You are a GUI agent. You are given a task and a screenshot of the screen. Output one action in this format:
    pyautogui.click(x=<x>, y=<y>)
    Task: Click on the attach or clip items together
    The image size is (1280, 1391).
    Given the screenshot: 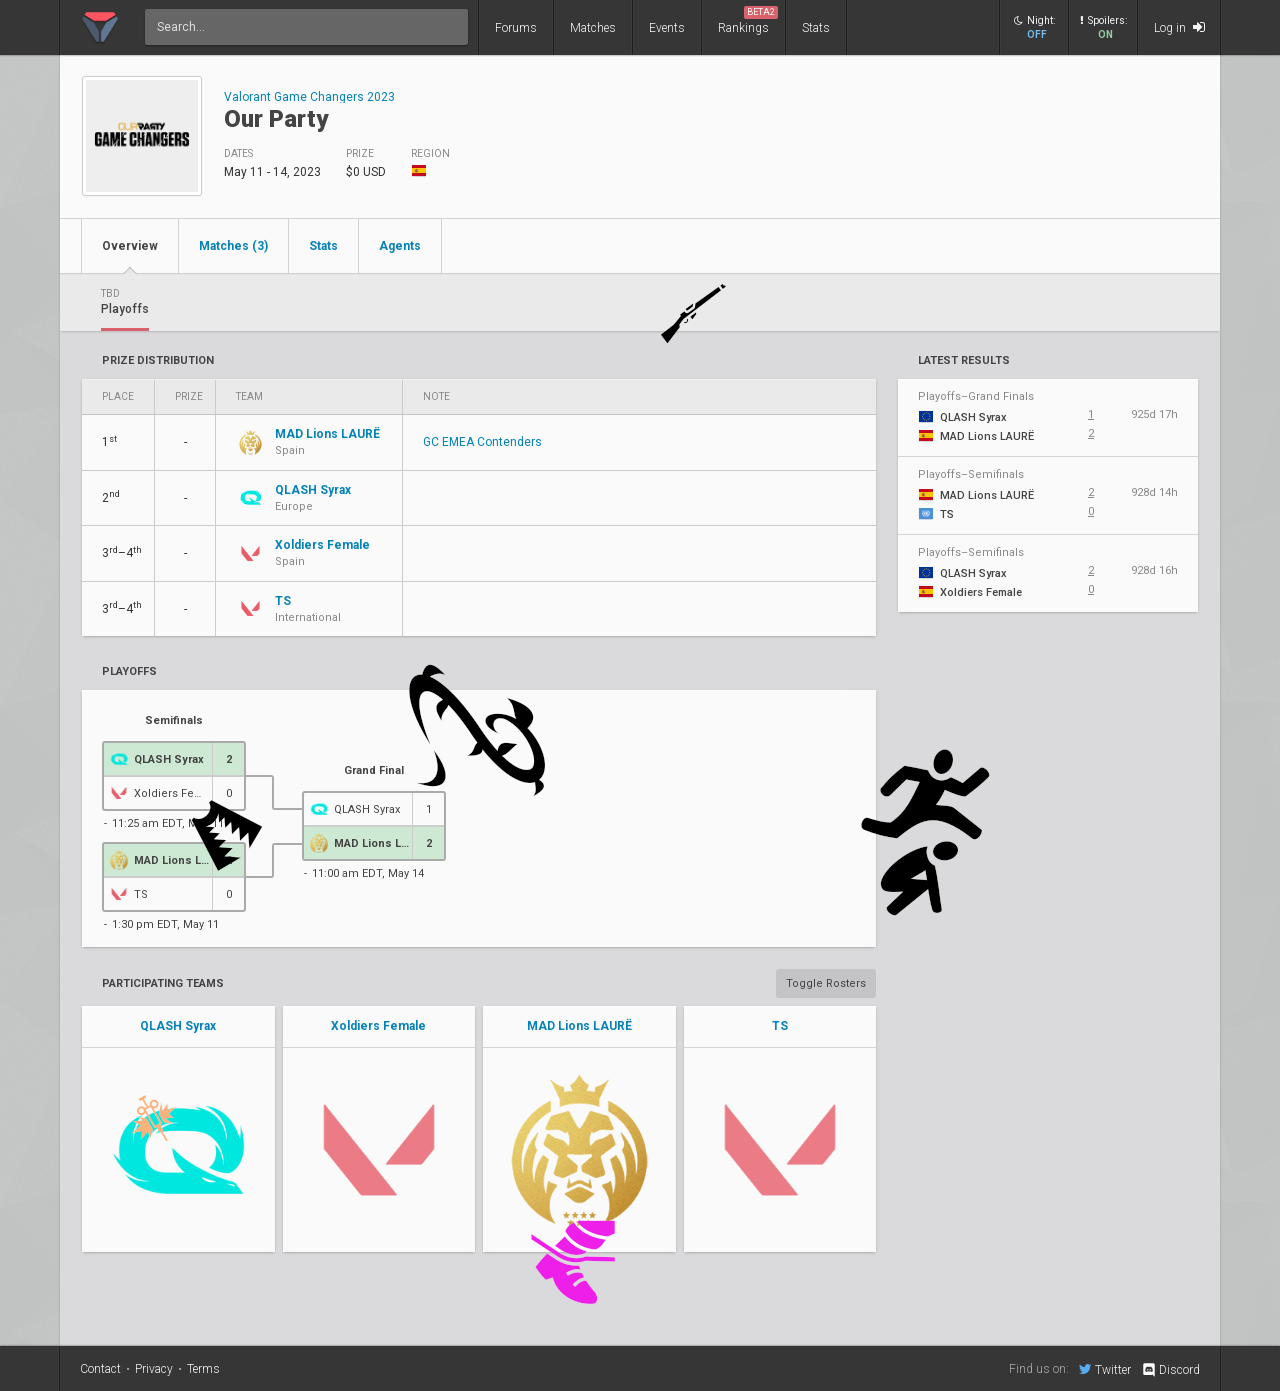 What is the action you would take?
    pyautogui.click(x=227, y=836)
    